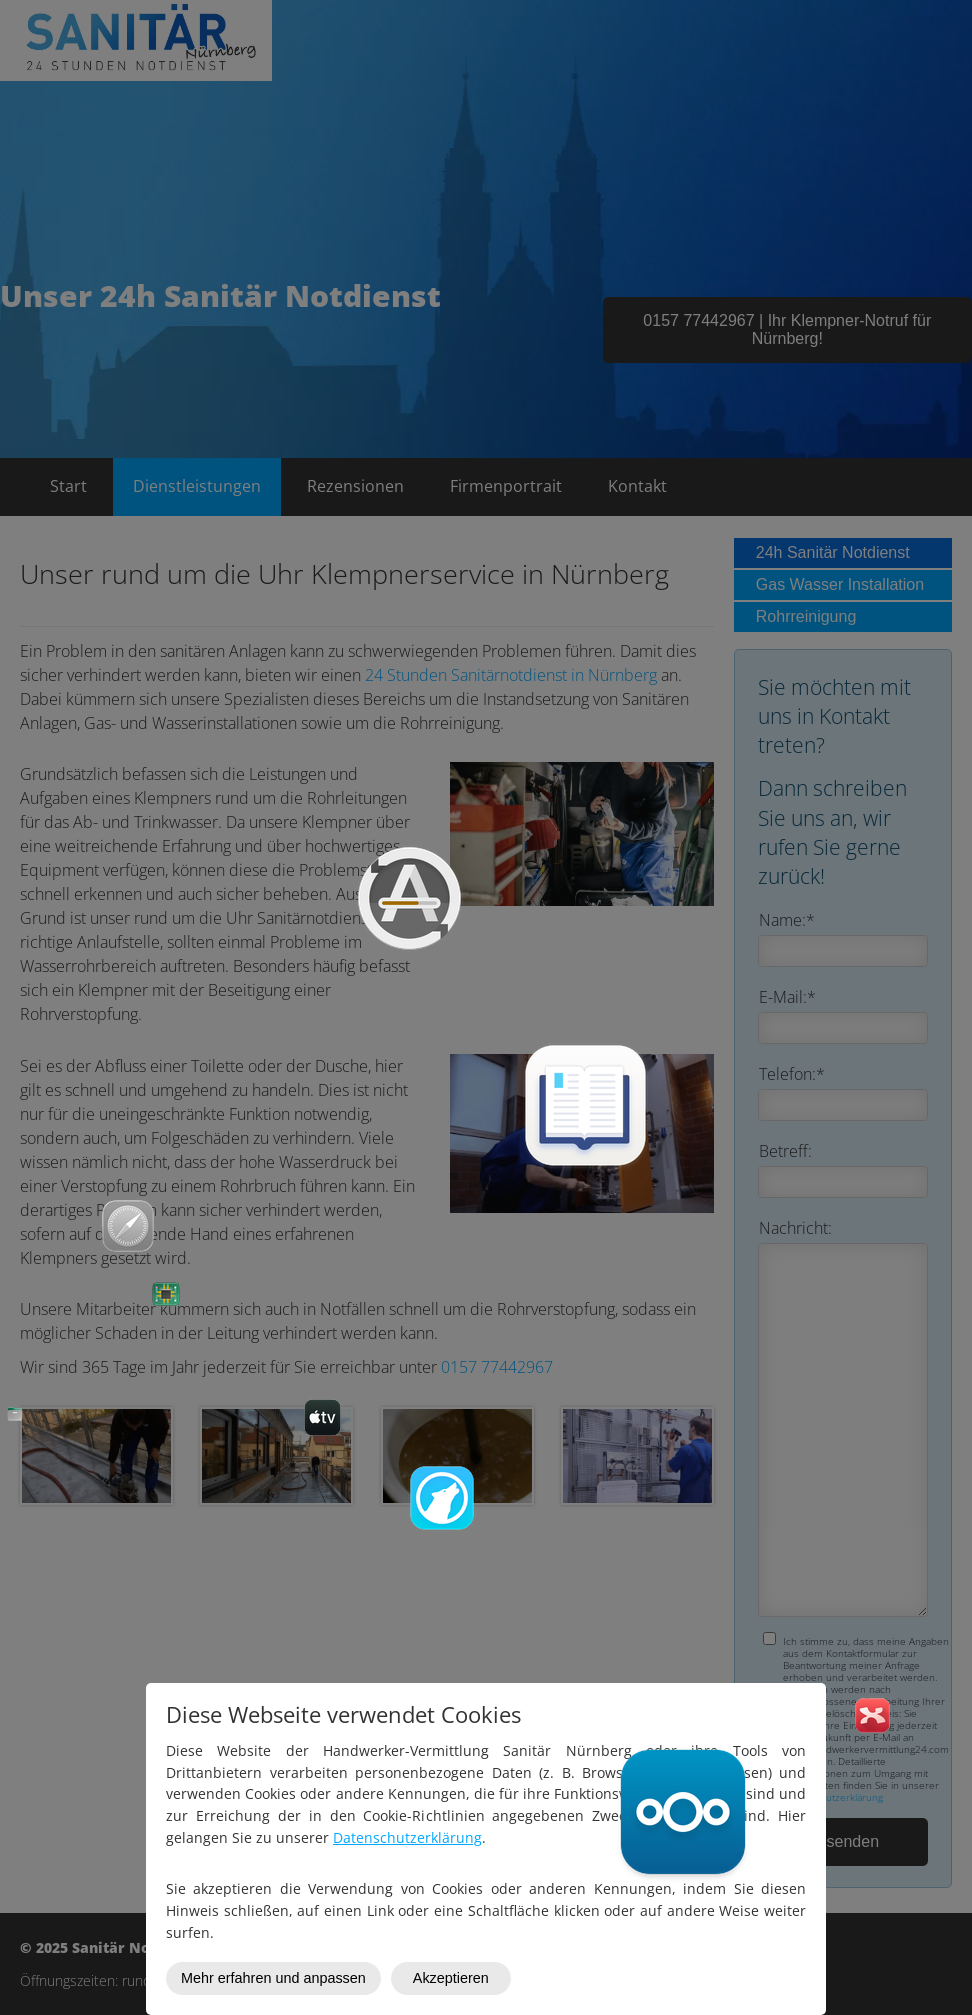  Describe the element at coordinates (128, 1226) in the screenshot. I see `open Safari web browser` at that location.